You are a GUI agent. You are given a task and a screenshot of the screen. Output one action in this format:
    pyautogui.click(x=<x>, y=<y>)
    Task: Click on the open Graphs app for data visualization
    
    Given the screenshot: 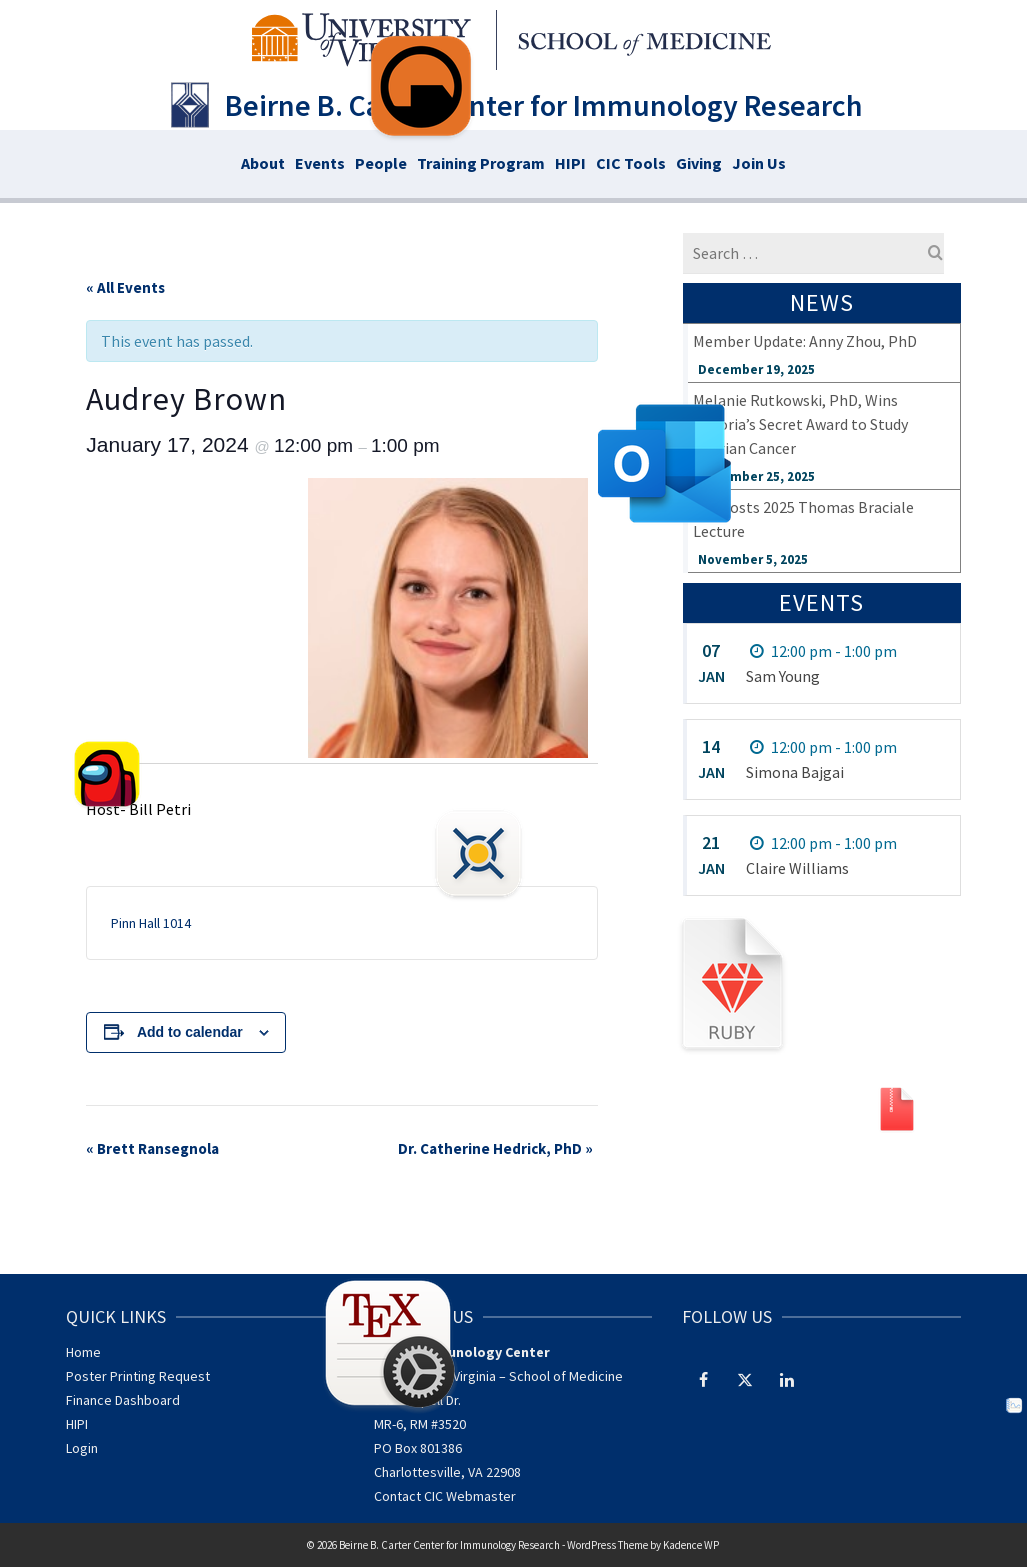 What is the action you would take?
    pyautogui.click(x=1014, y=1405)
    